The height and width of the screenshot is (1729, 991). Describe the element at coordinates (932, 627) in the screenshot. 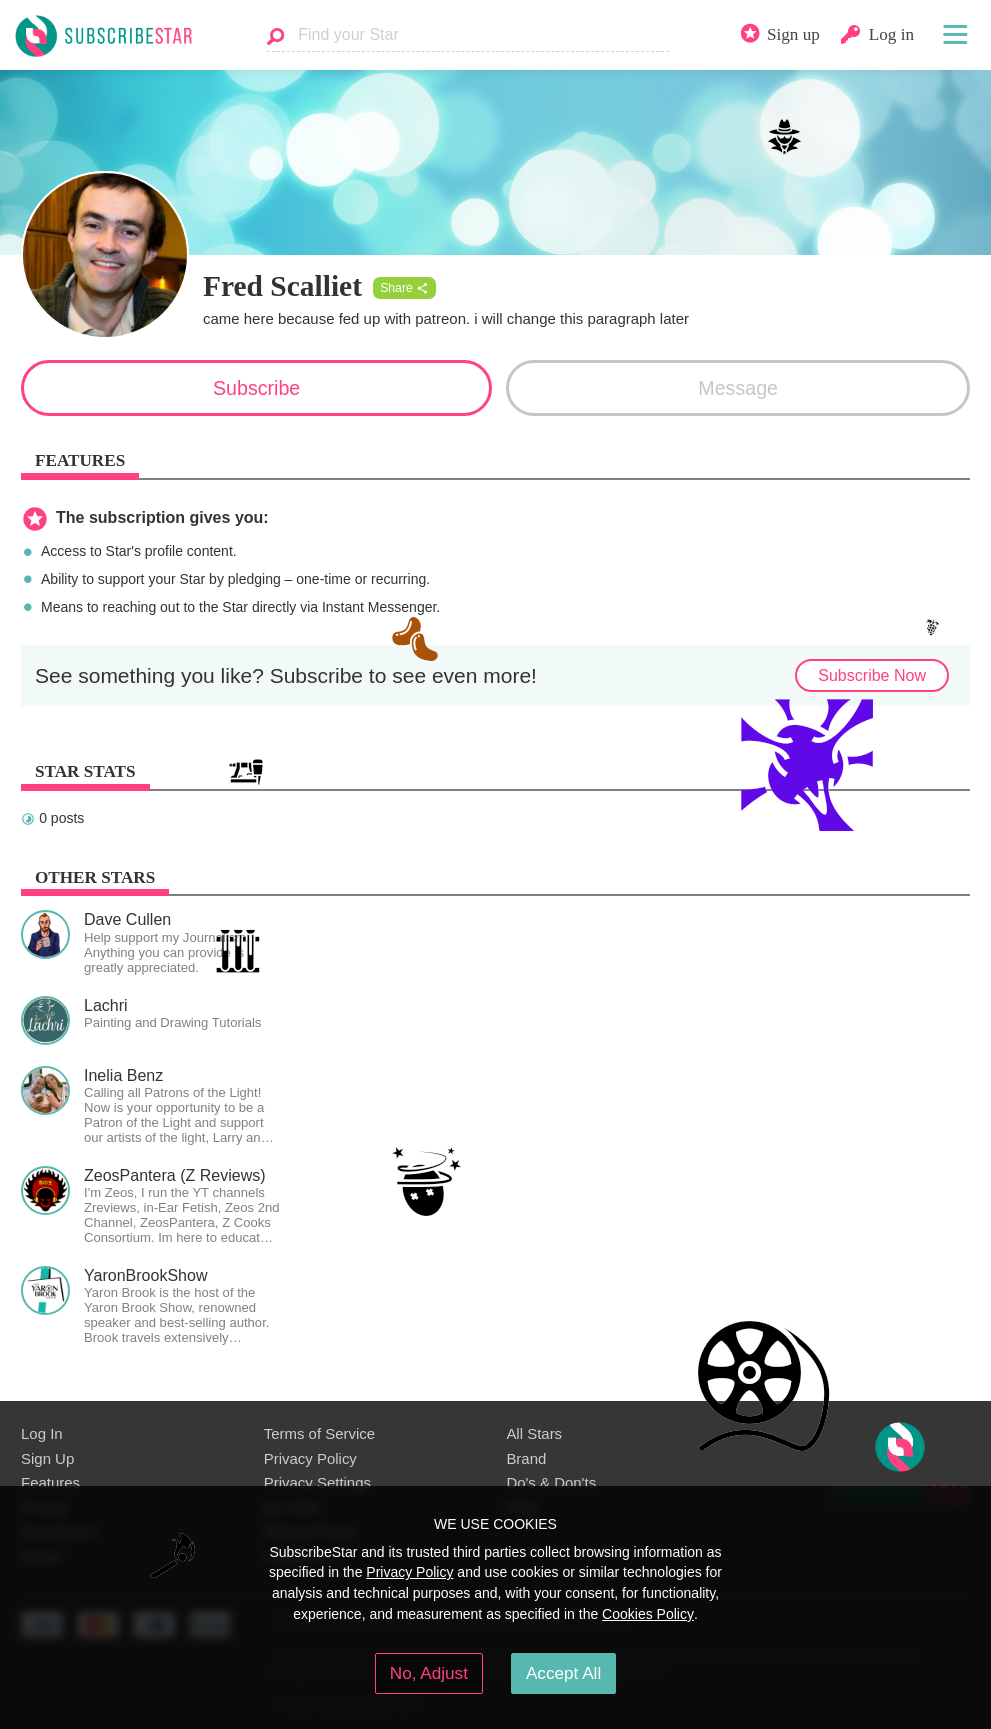

I see `select grapes as a food or ingredient item` at that location.